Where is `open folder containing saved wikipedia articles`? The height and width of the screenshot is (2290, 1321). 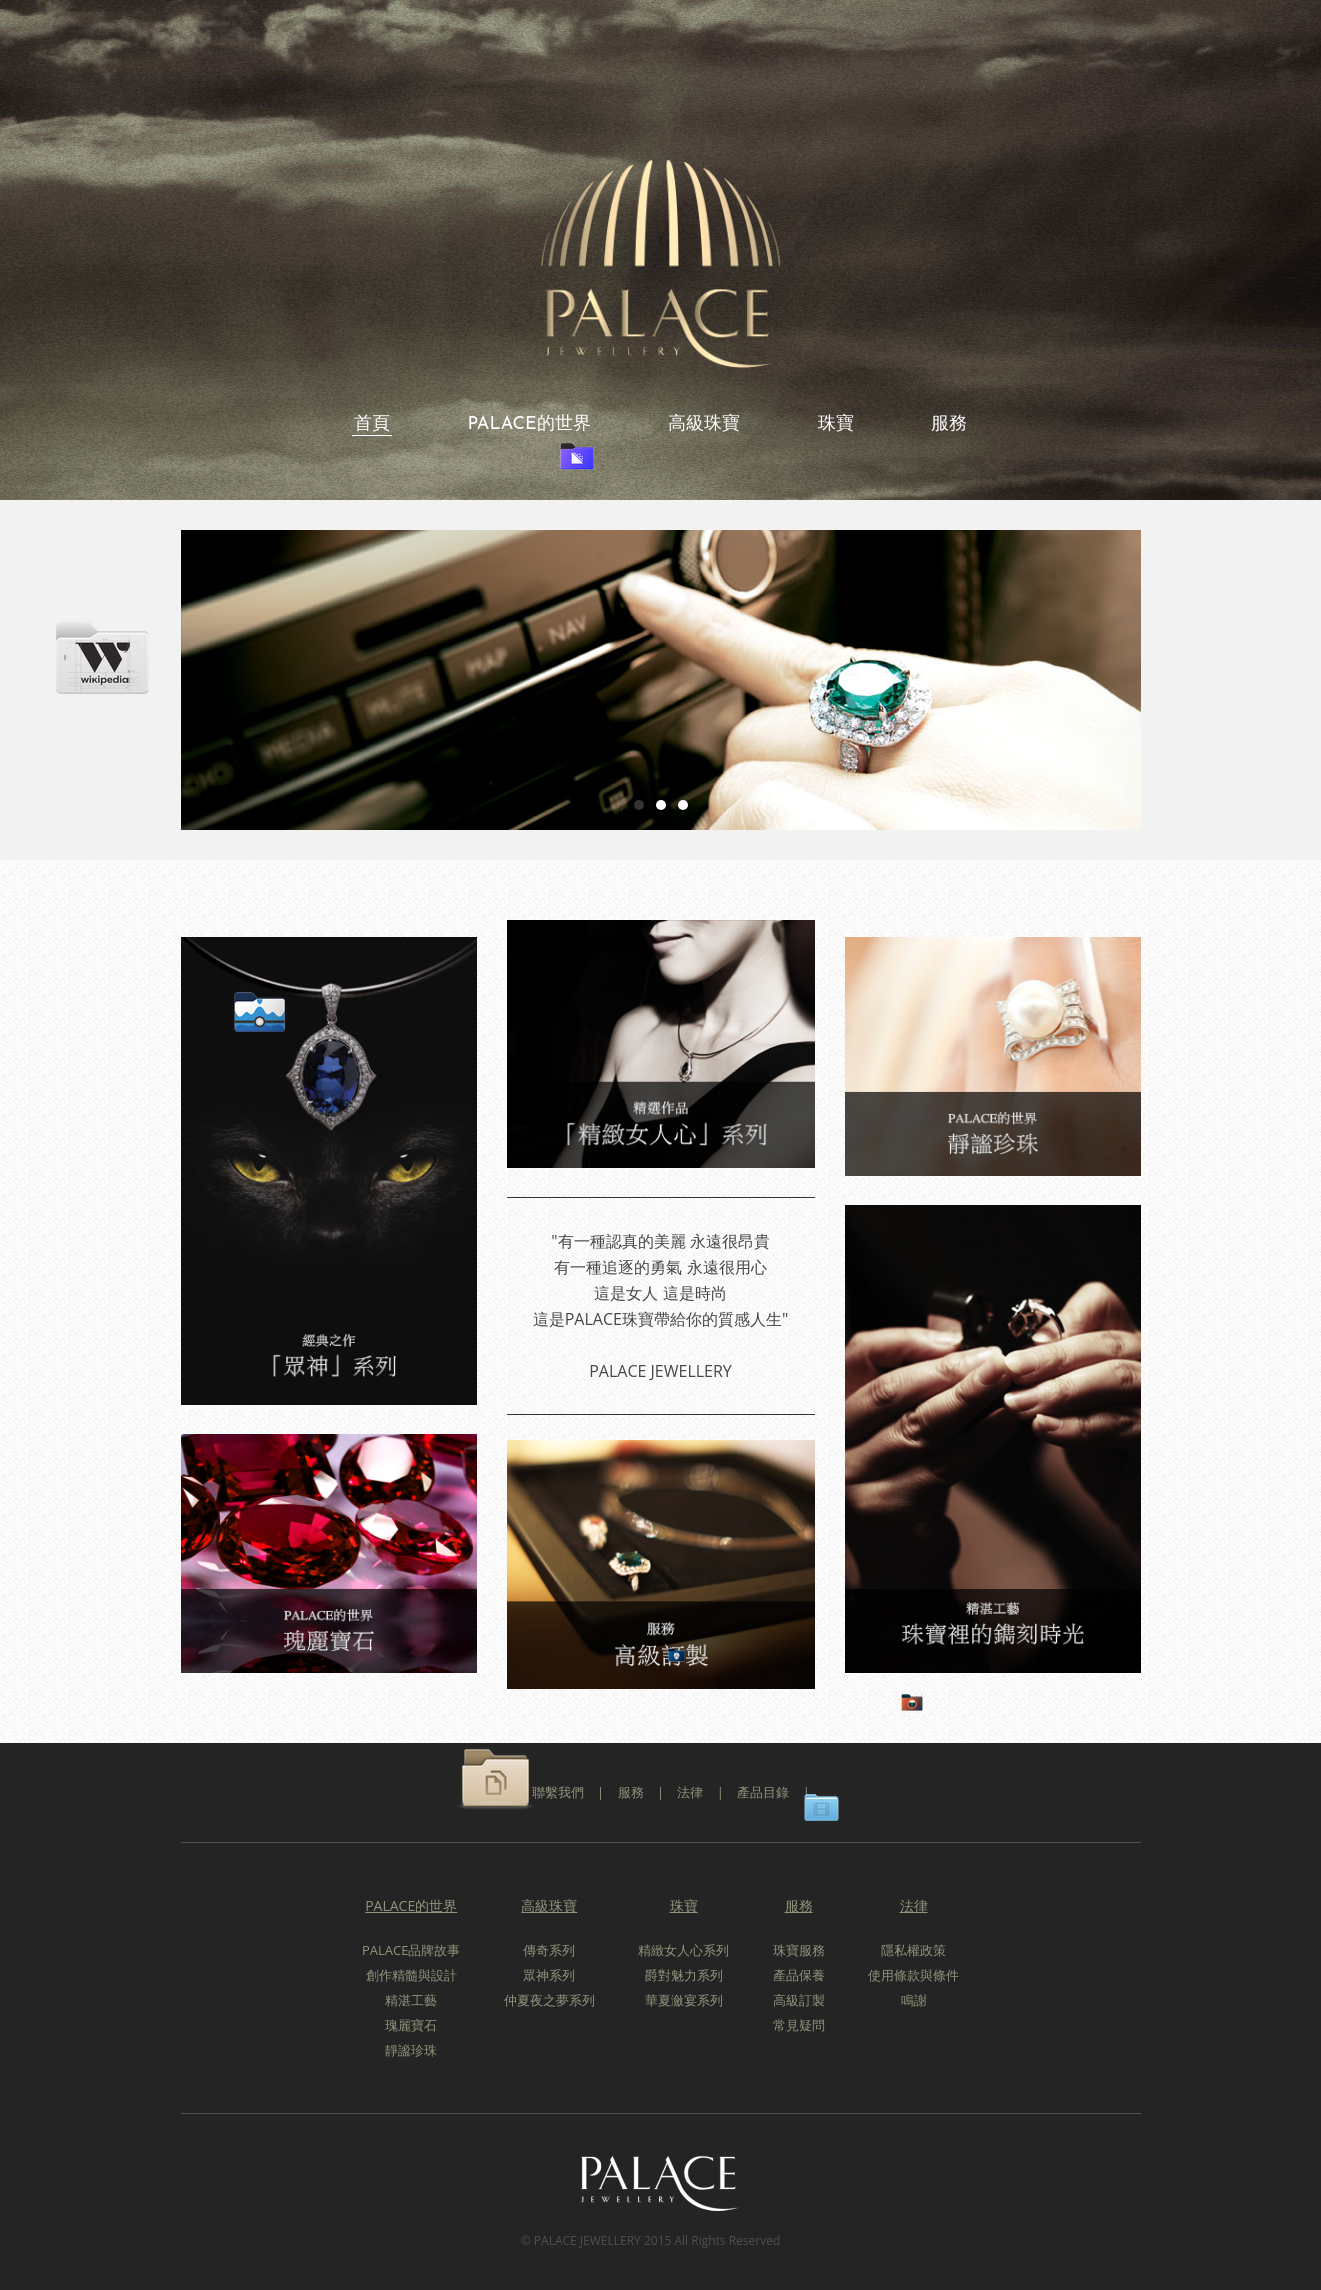 open folder containing saved wikipedia articles is located at coordinates (102, 660).